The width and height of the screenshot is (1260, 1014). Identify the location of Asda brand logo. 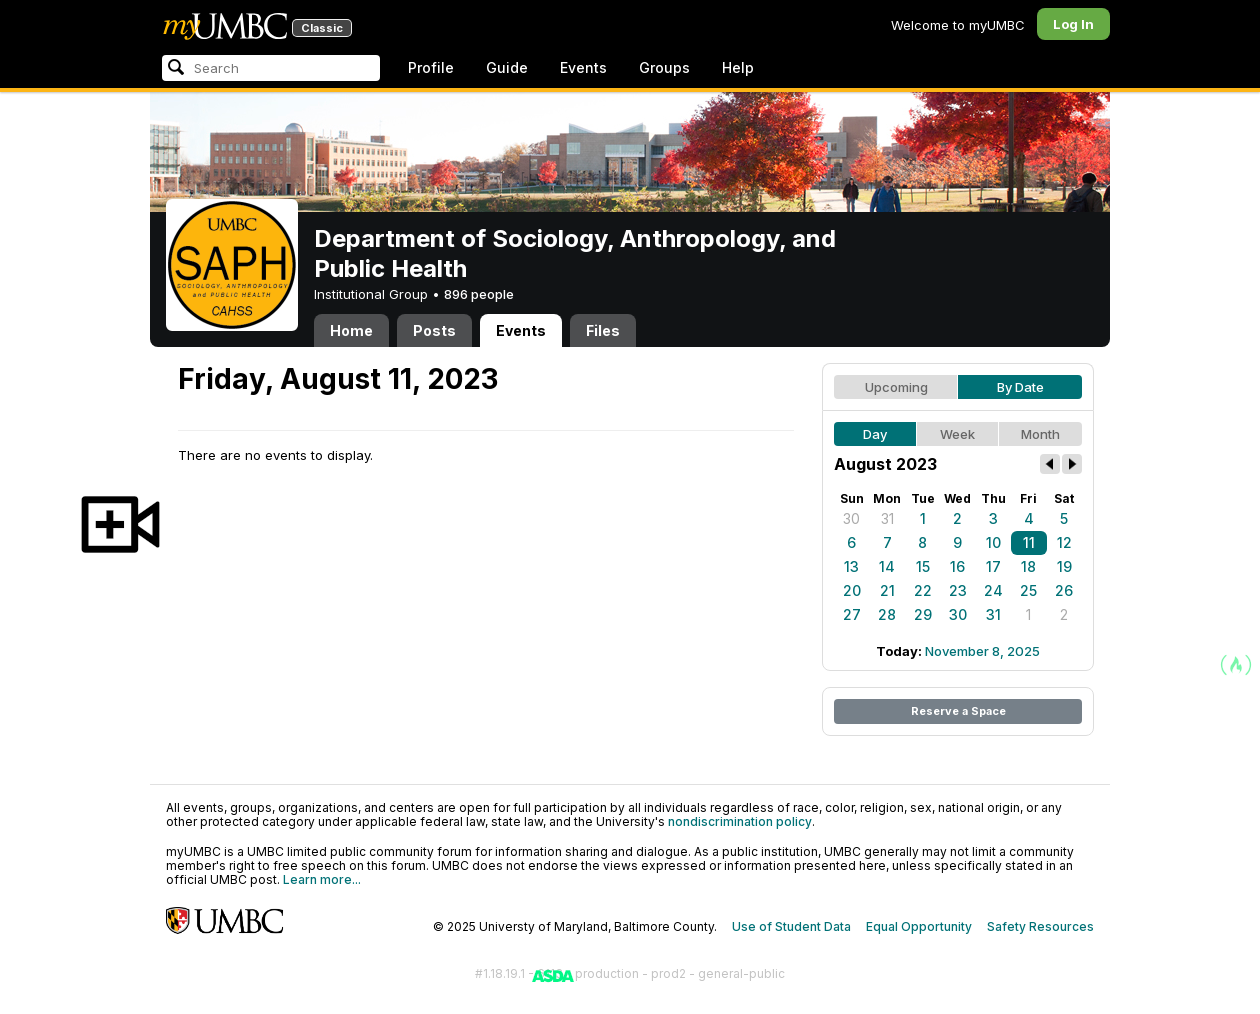
(553, 976).